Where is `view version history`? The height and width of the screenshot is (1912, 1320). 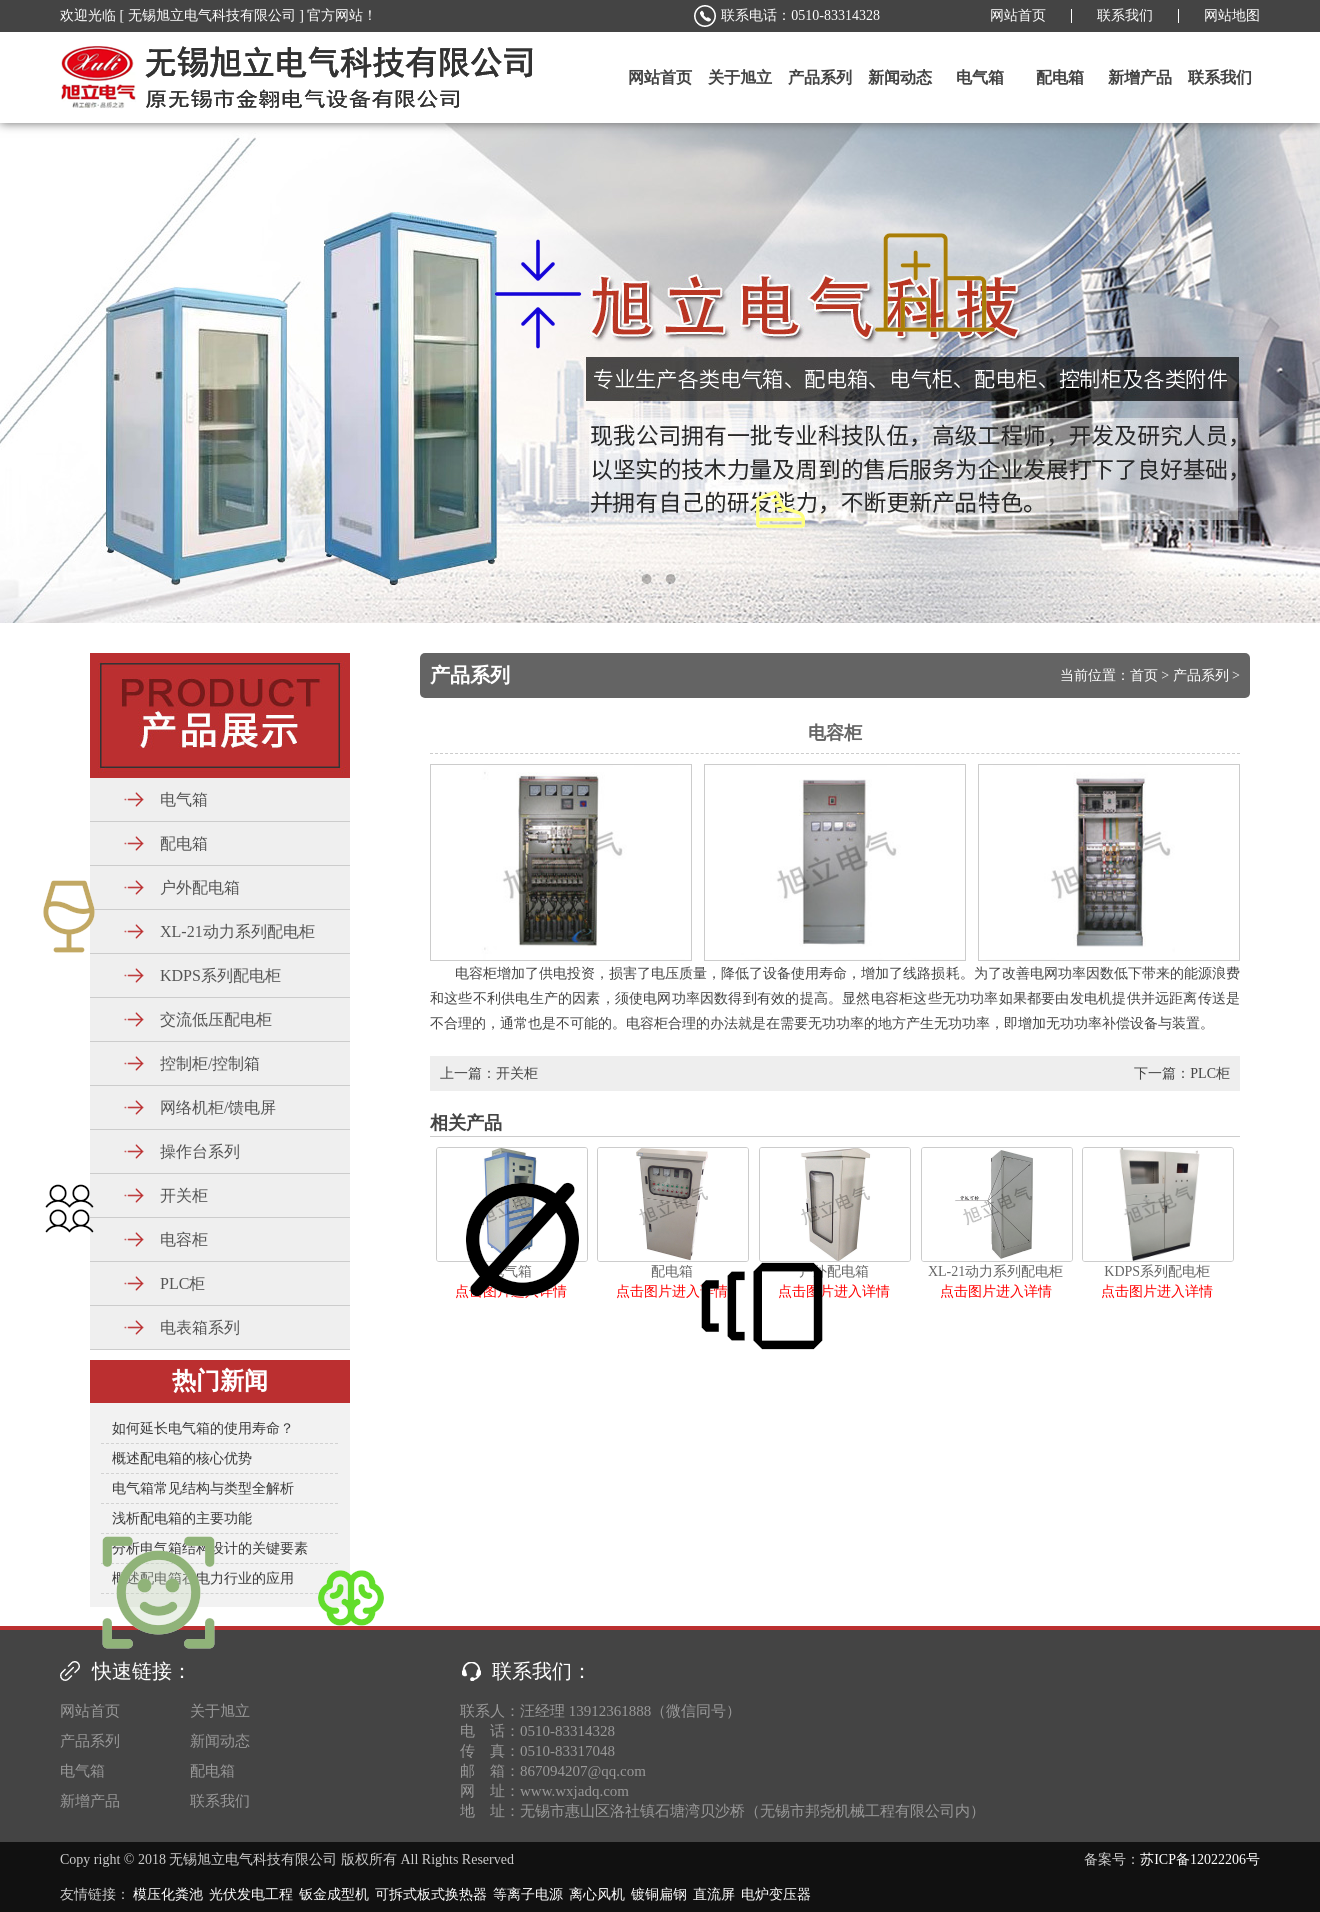 view version history is located at coordinates (762, 1306).